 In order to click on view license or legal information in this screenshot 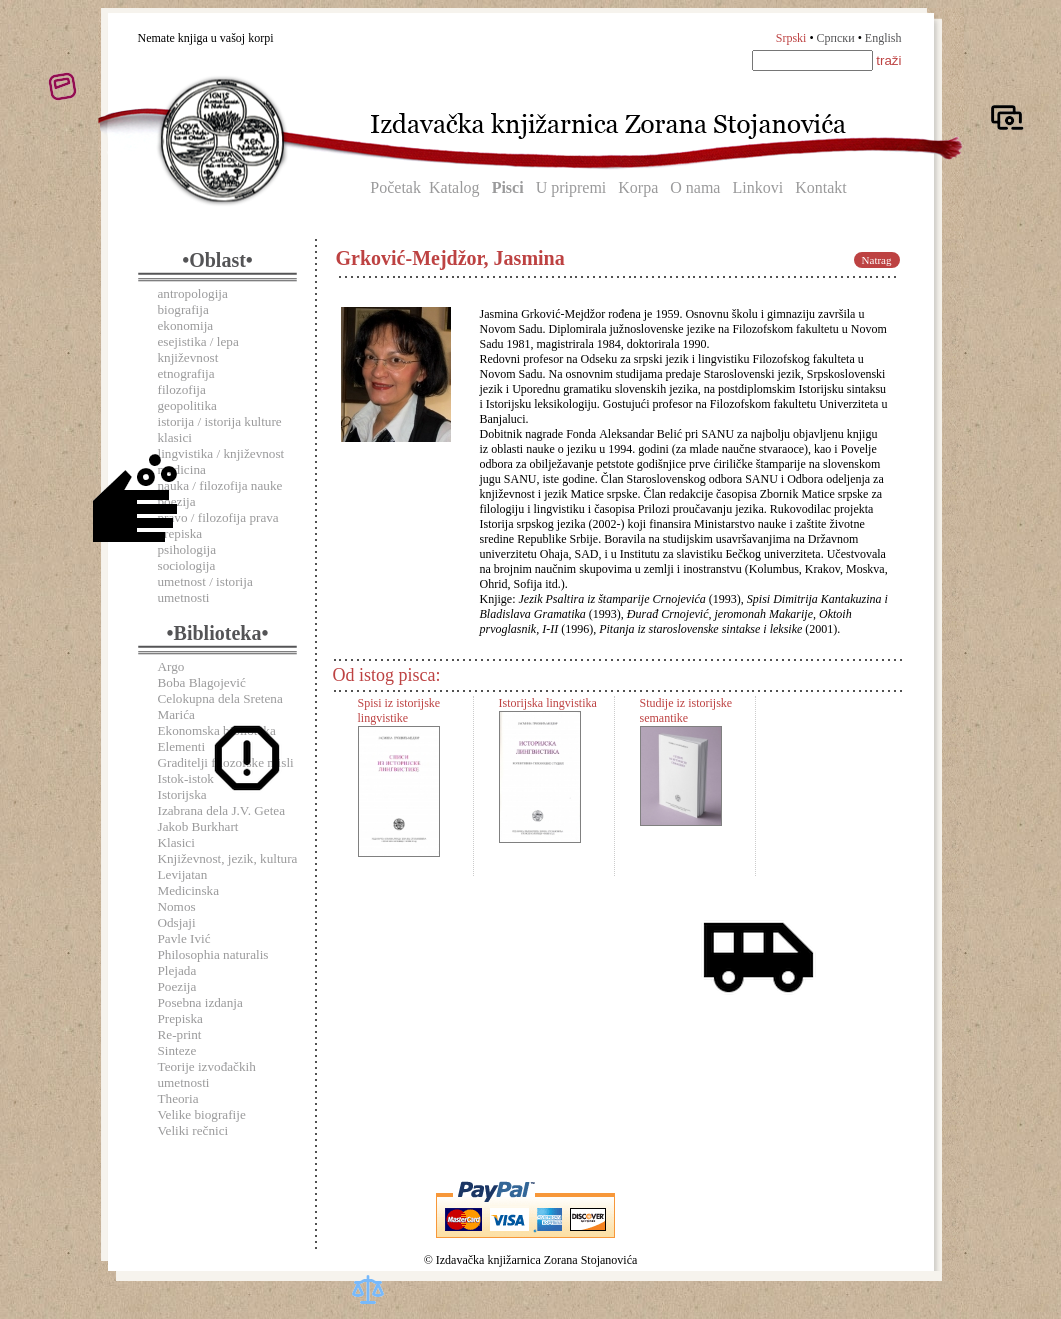, I will do `click(368, 1291)`.